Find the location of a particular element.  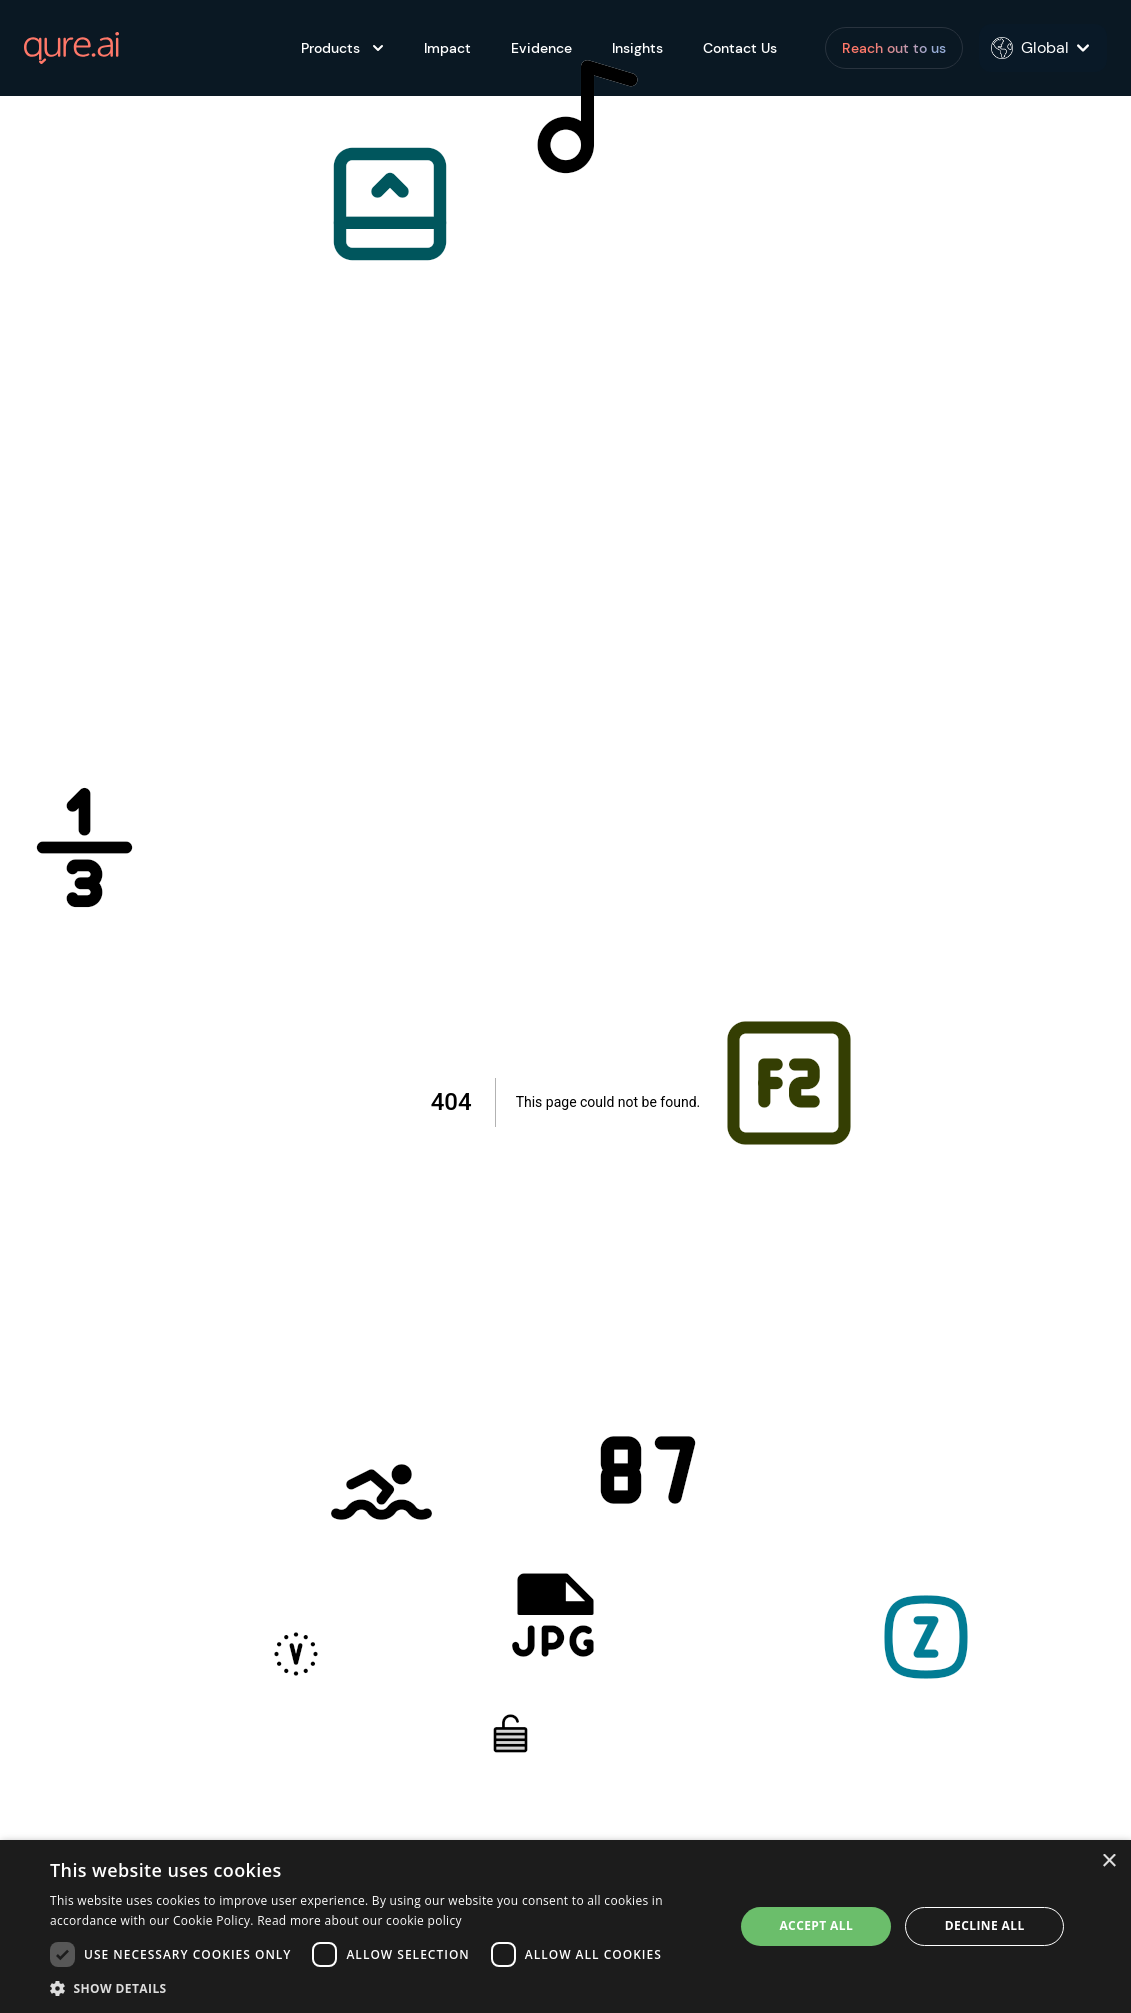

toggle F2 function key shortcut is located at coordinates (789, 1083).